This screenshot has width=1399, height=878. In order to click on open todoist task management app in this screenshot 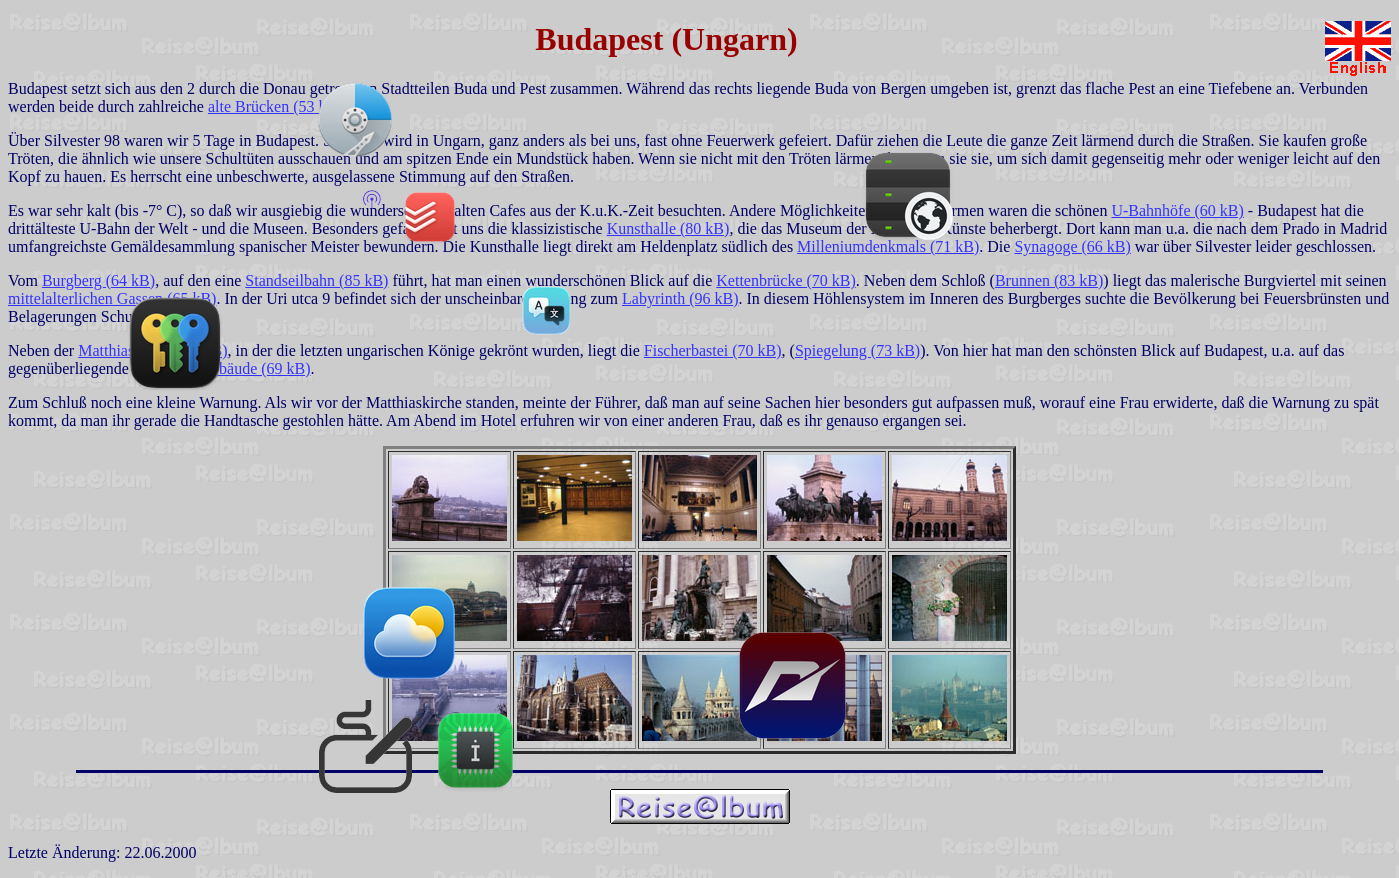, I will do `click(430, 217)`.